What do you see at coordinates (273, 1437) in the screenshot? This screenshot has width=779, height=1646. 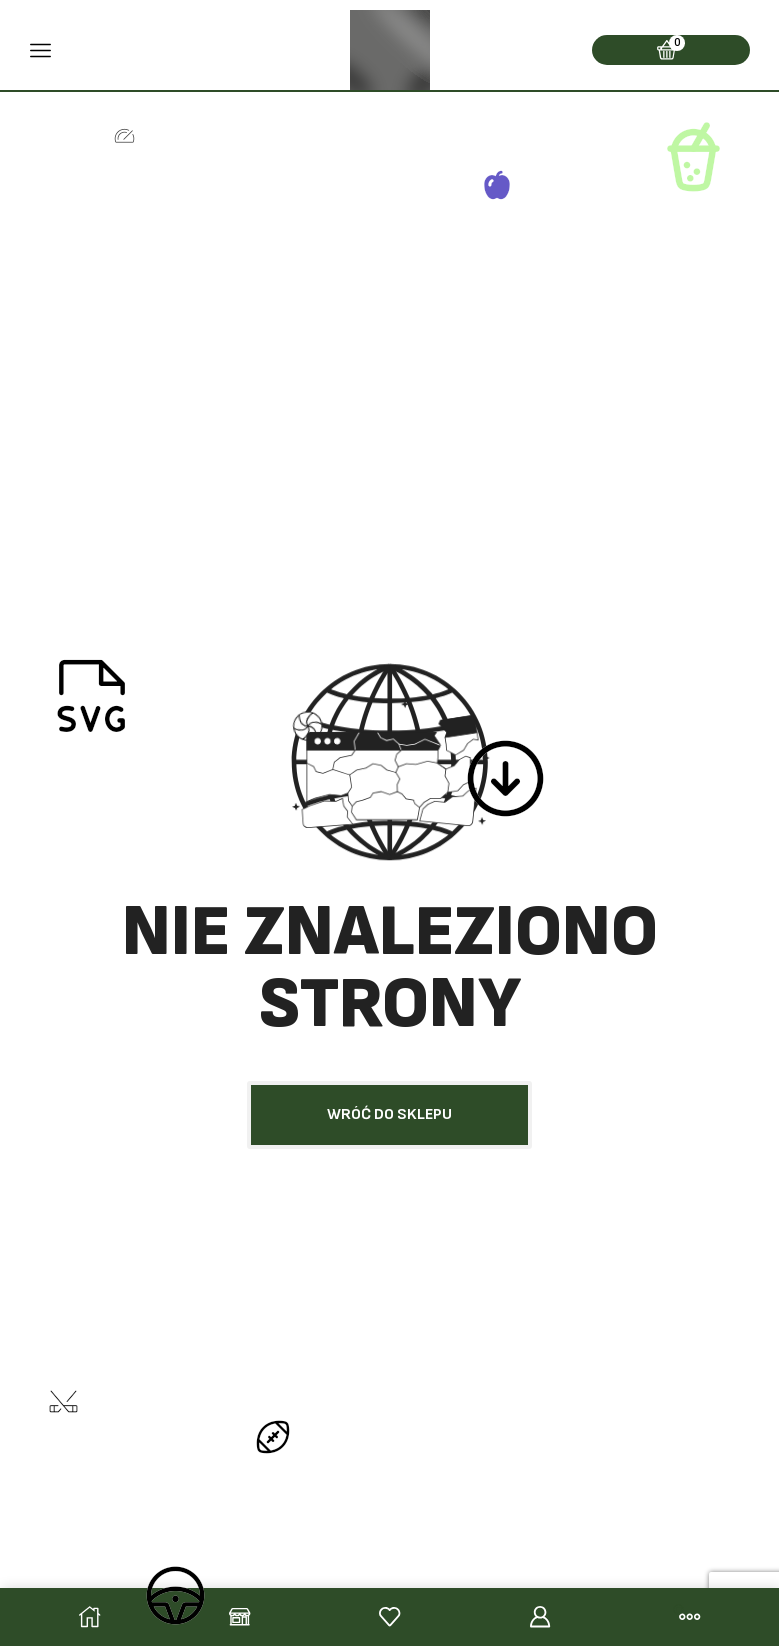 I see `access sports scores and updates` at bounding box center [273, 1437].